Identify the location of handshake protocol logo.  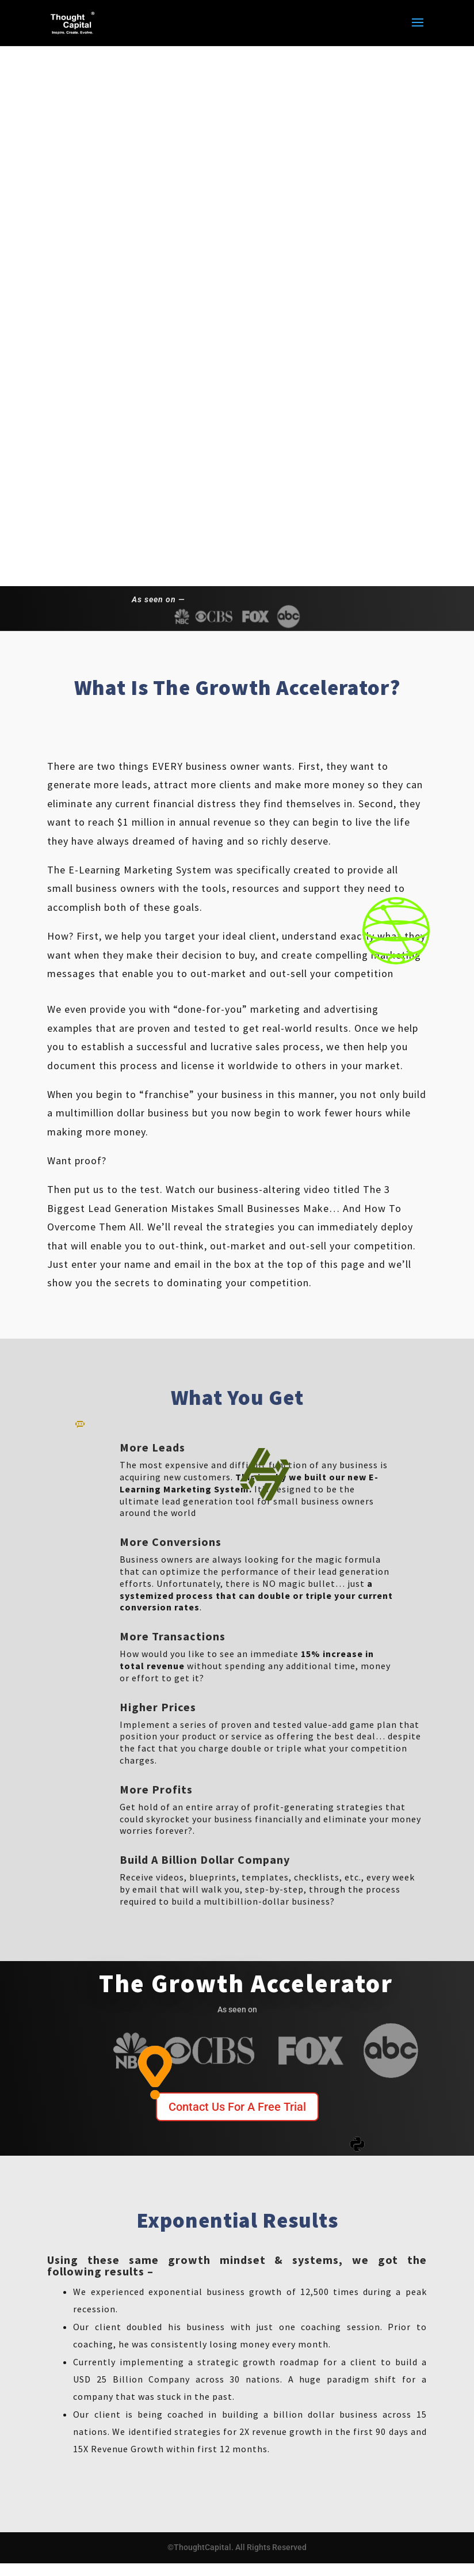
(265, 1474).